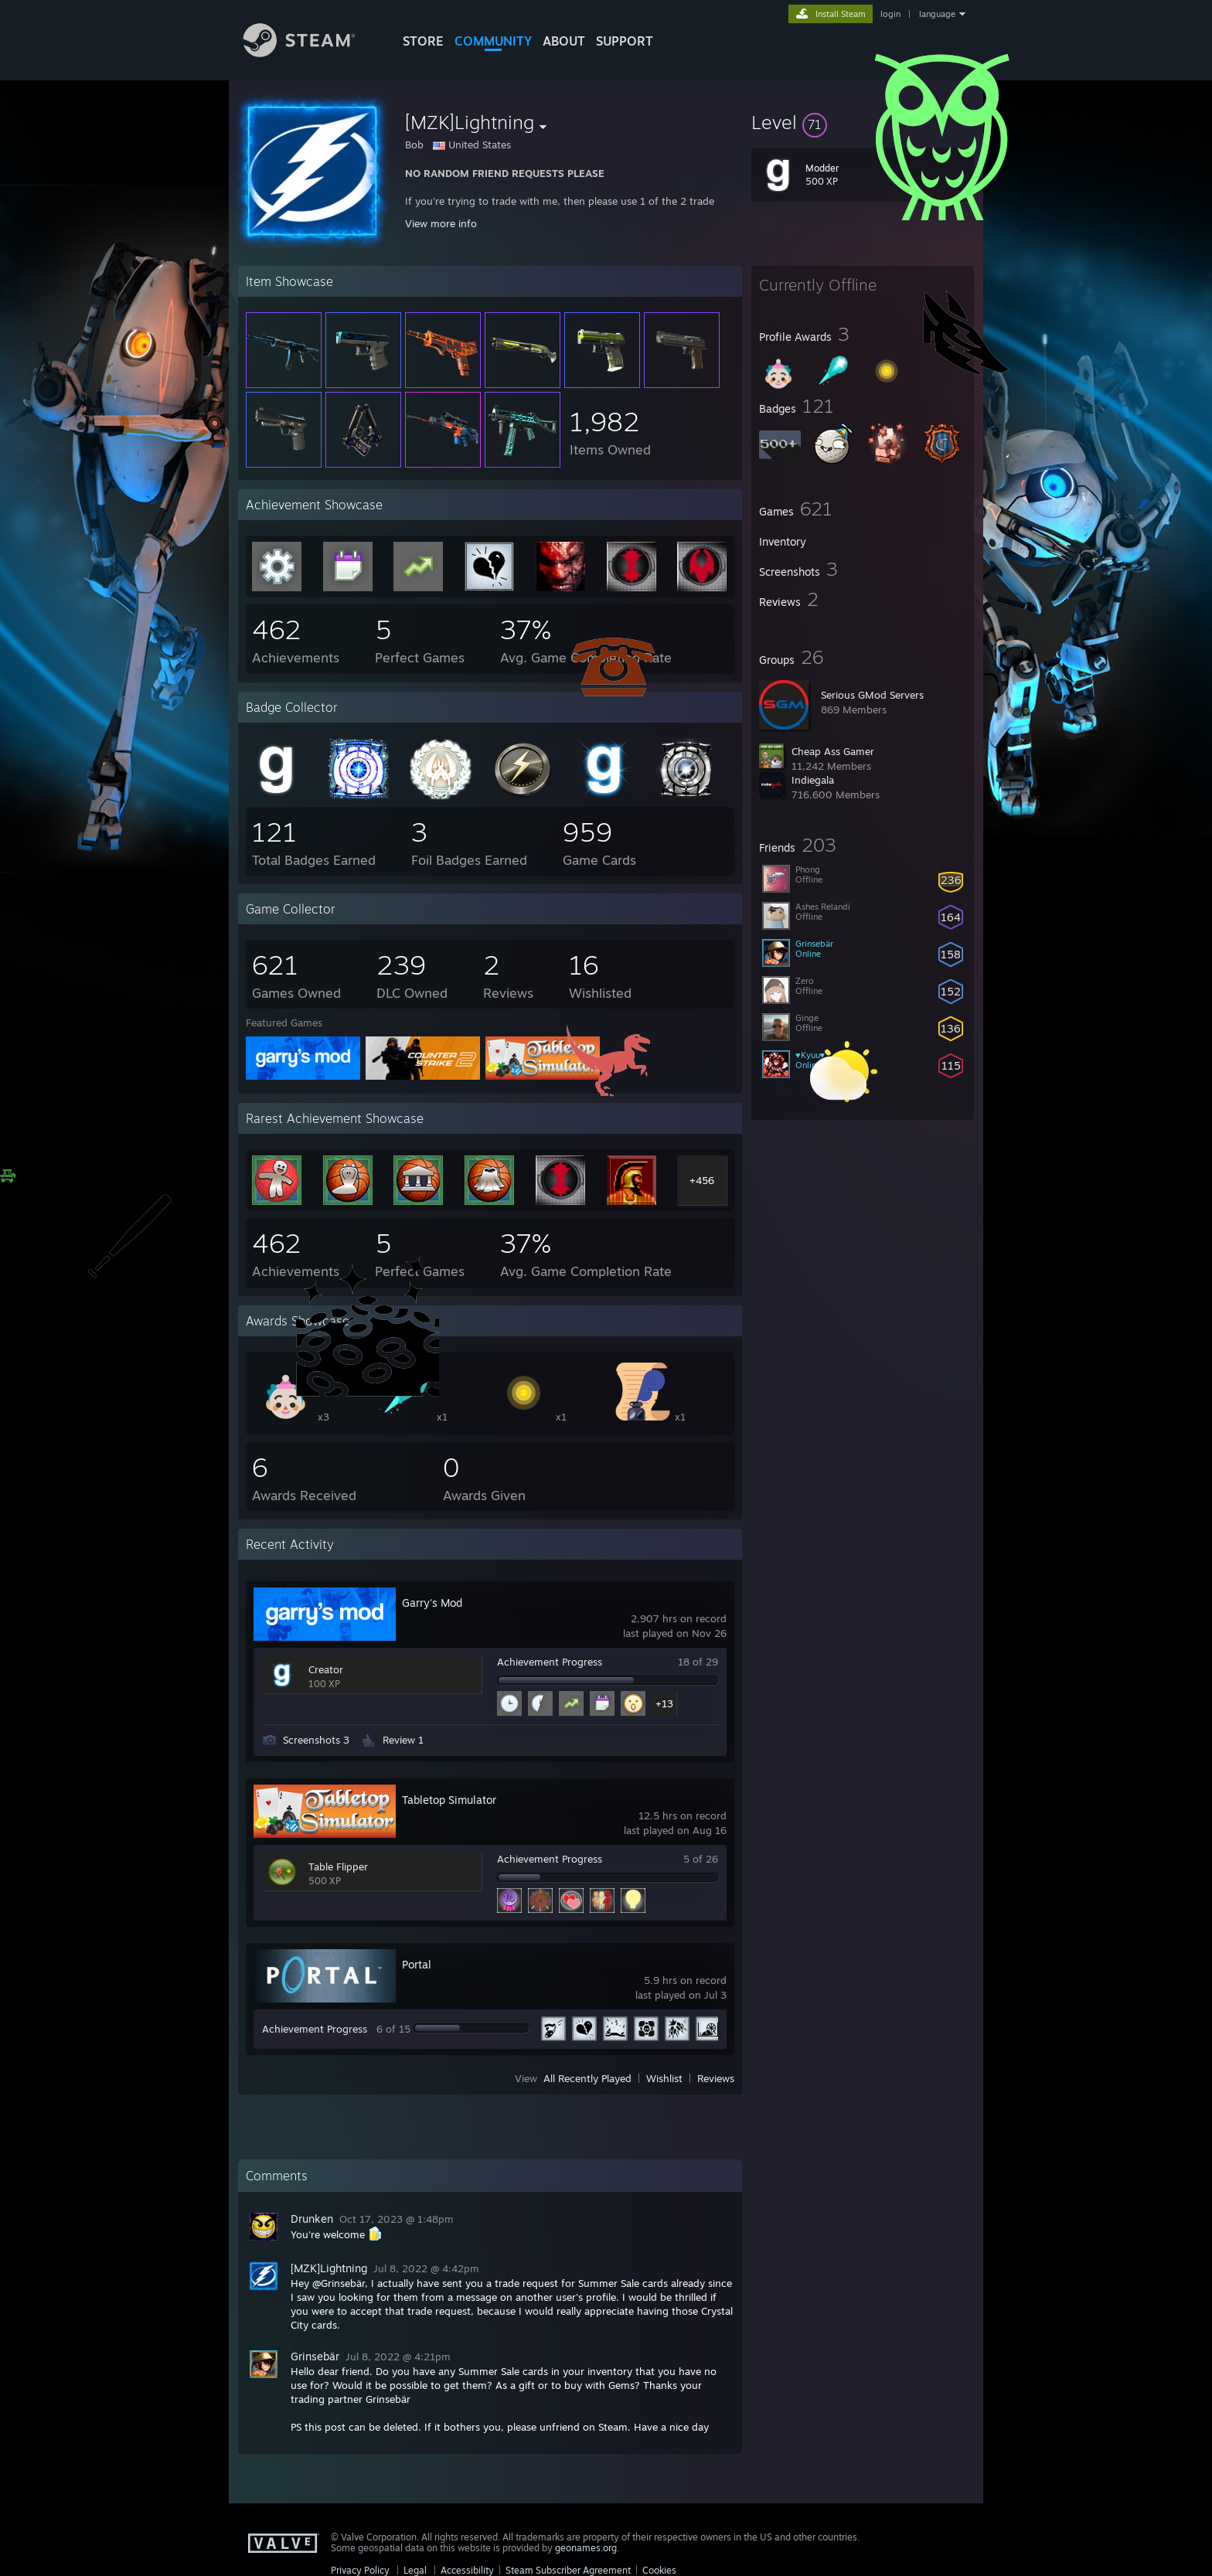 The image size is (1212, 2576). I want to click on dinosaur or prehistoric creature category in a game, so click(608, 1060).